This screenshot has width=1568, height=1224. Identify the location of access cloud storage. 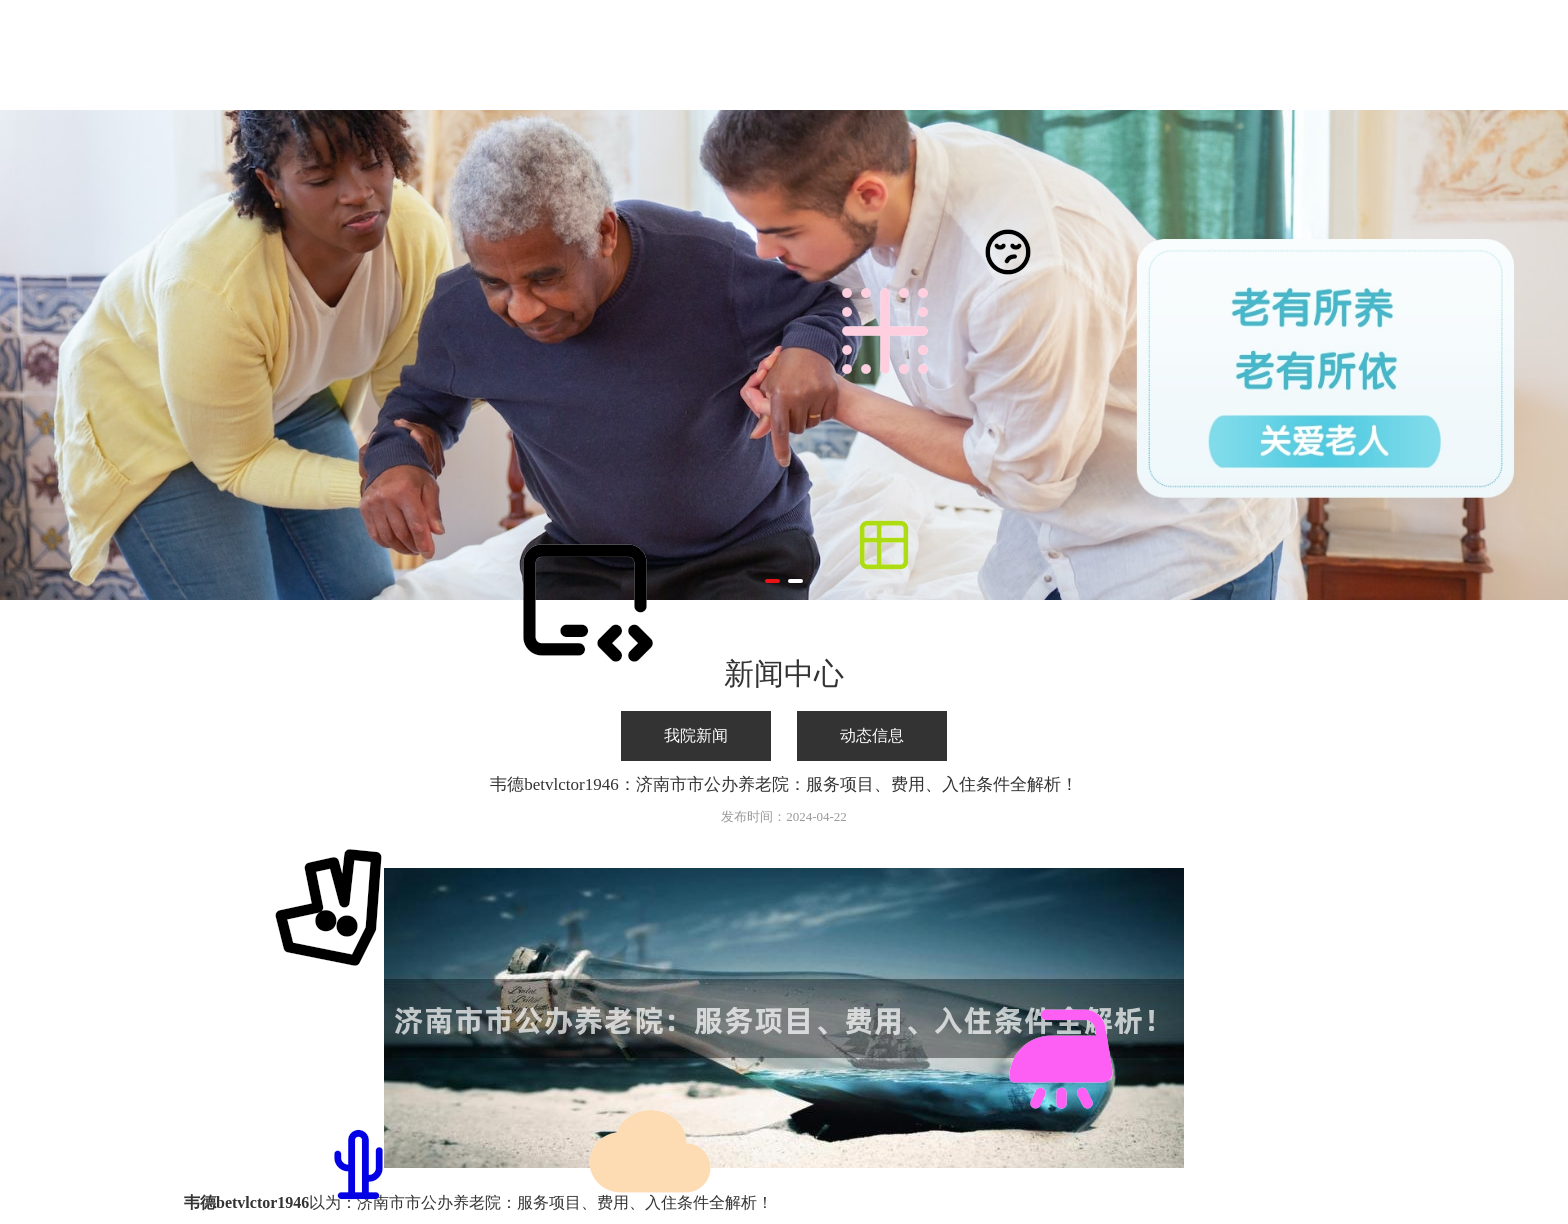
(650, 1154).